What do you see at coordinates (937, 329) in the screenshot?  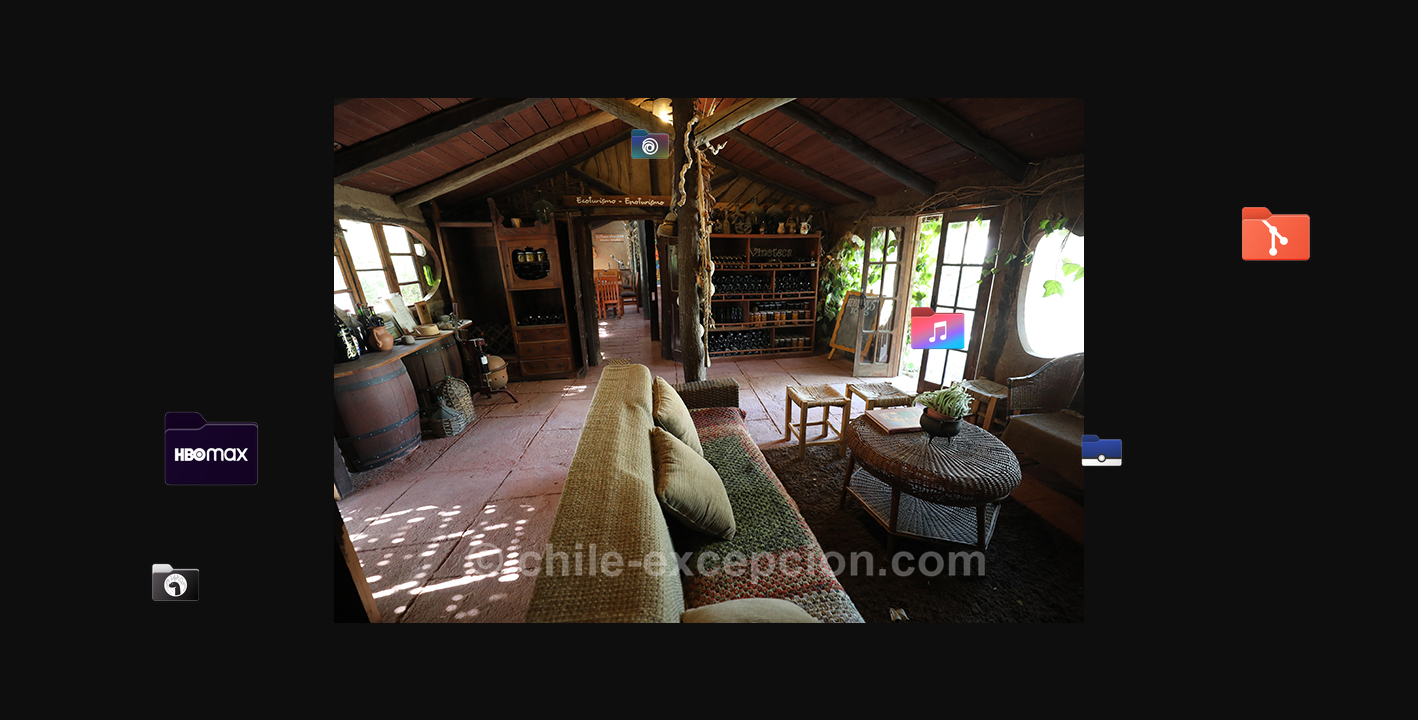 I see `open apple music folder` at bounding box center [937, 329].